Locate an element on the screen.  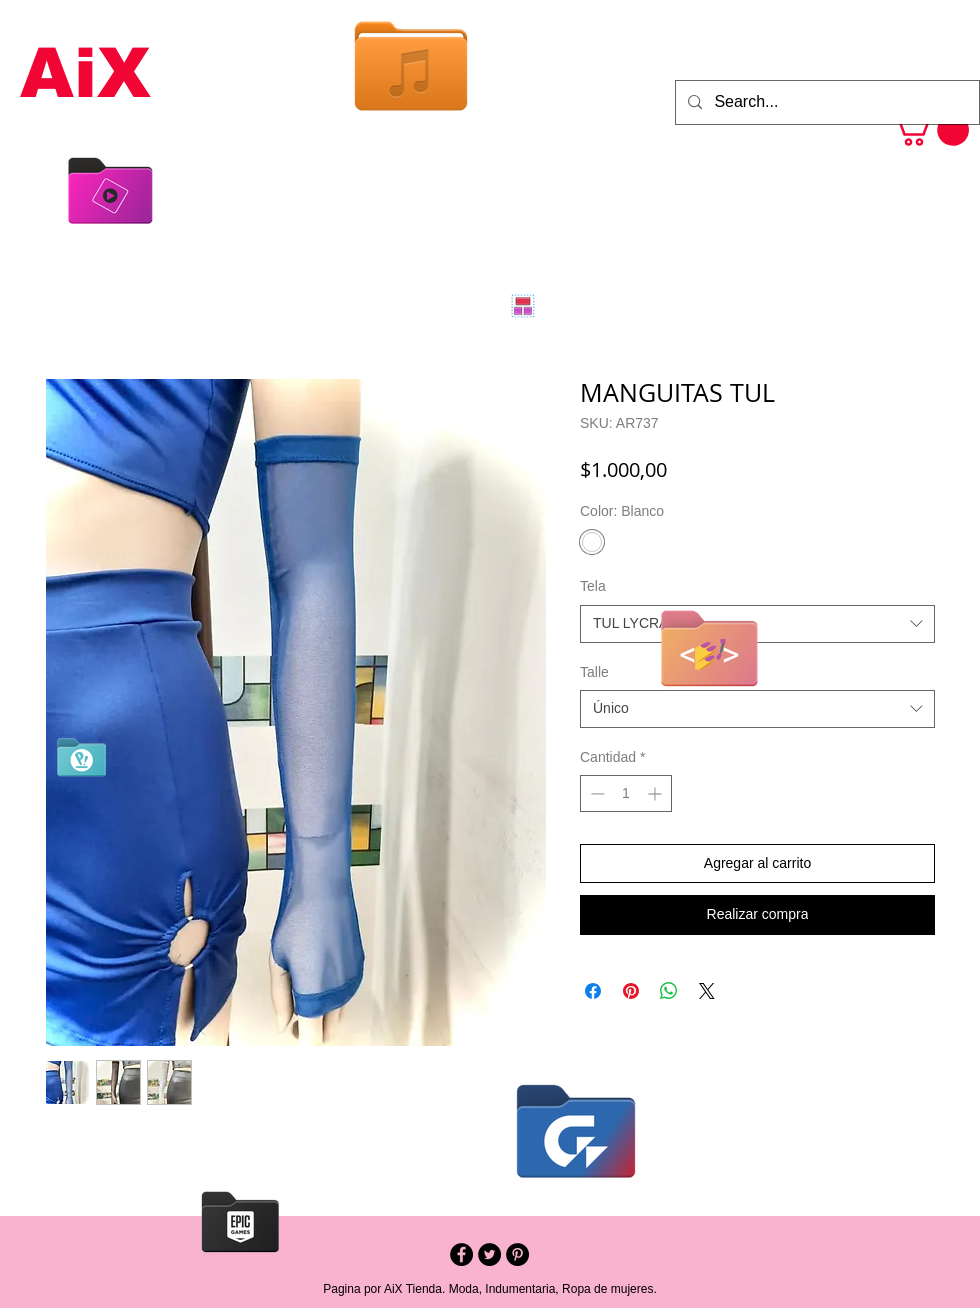
open Adobe Premiere Elements project folder is located at coordinates (110, 193).